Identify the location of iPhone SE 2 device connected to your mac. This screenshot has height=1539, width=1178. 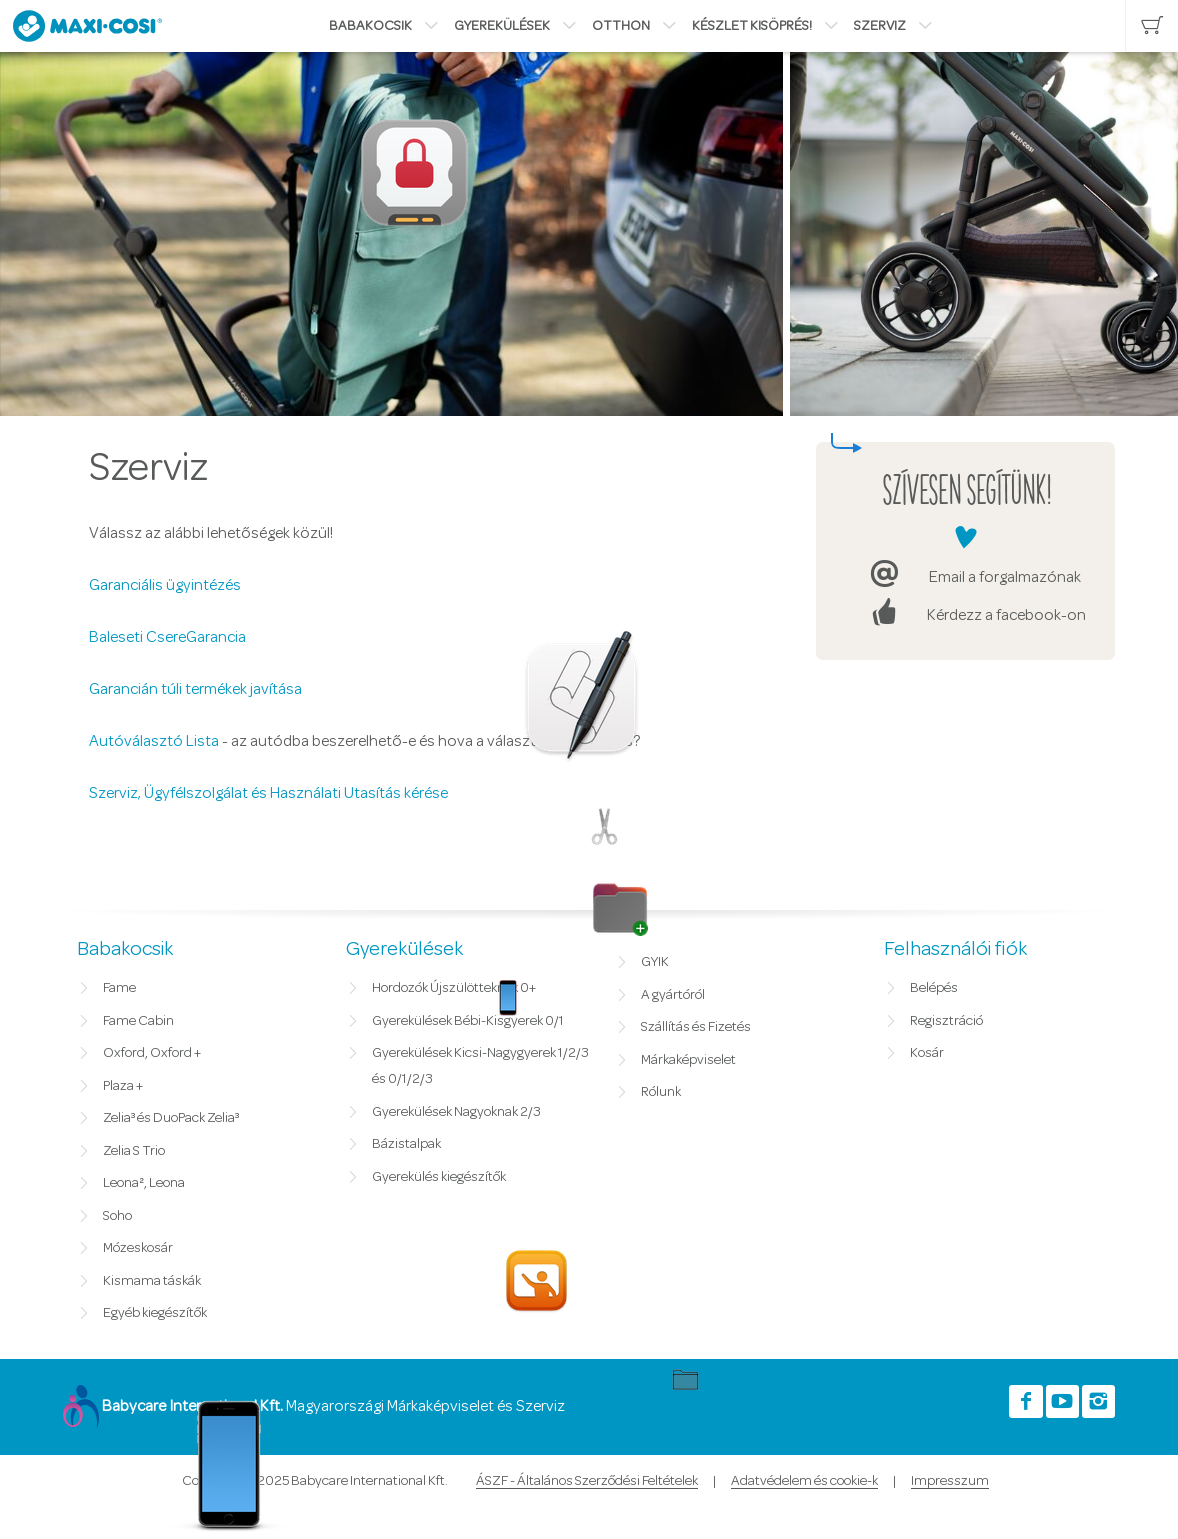
(229, 1466).